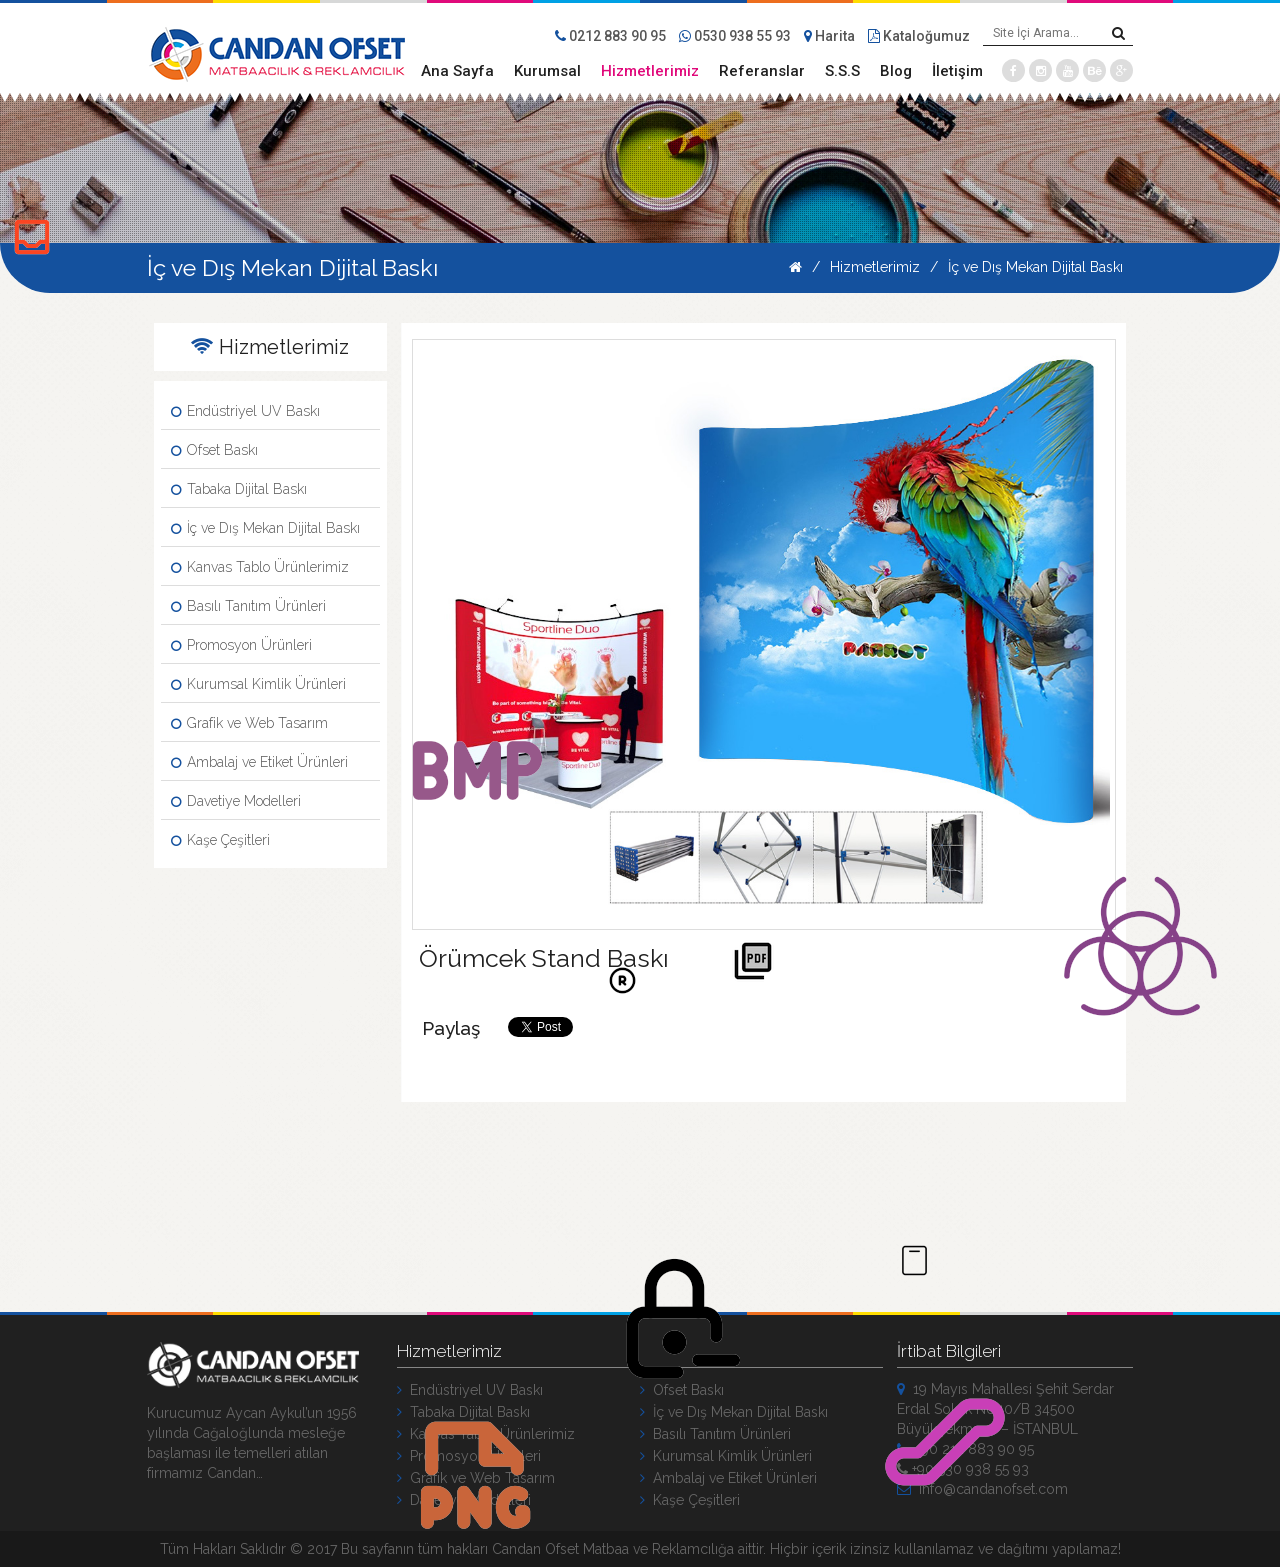 The height and width of the screenshot is (1567, 1280). I want to click on indicates a registered trademark, so click(622, 980).